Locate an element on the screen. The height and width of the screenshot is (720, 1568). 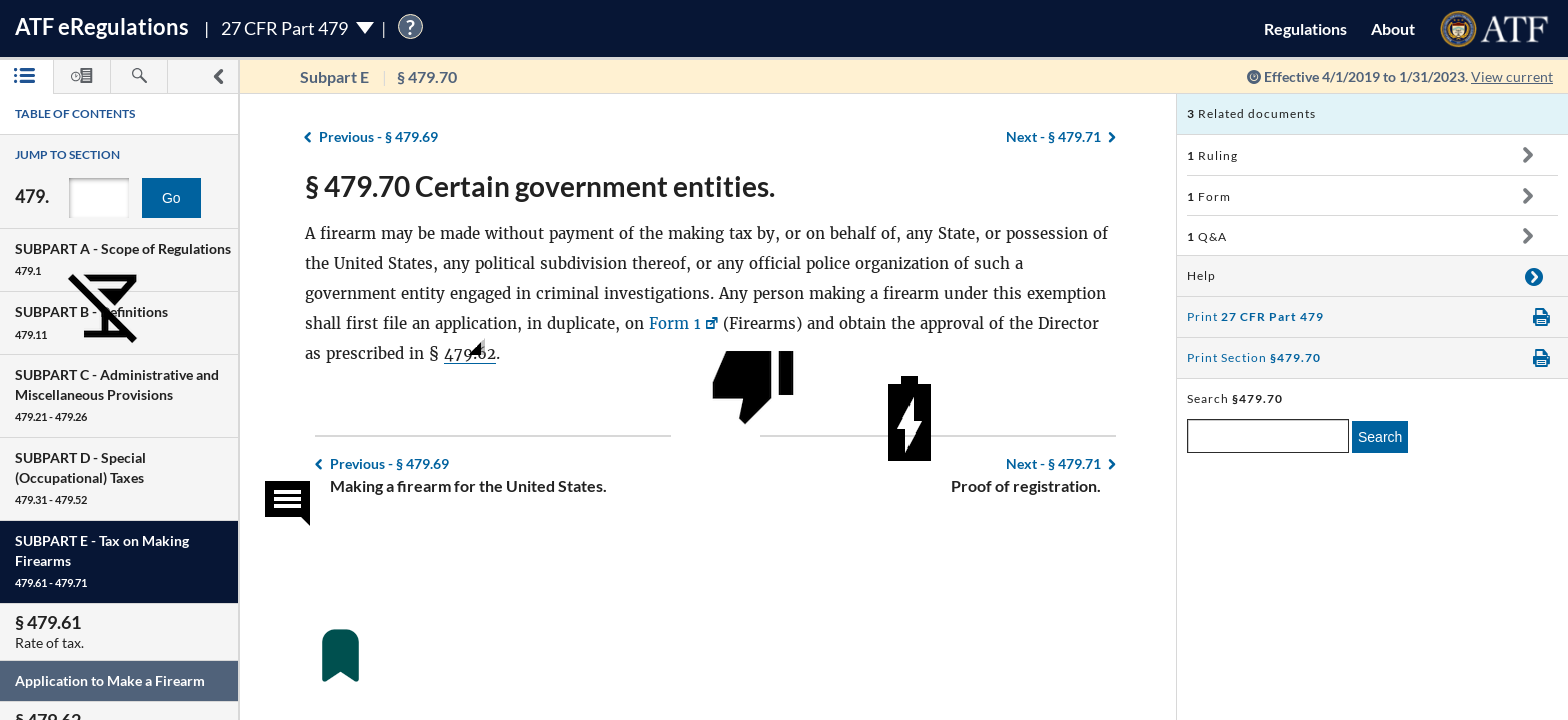
indicates current cellular network signal strength is located at coordinates (476, 346).